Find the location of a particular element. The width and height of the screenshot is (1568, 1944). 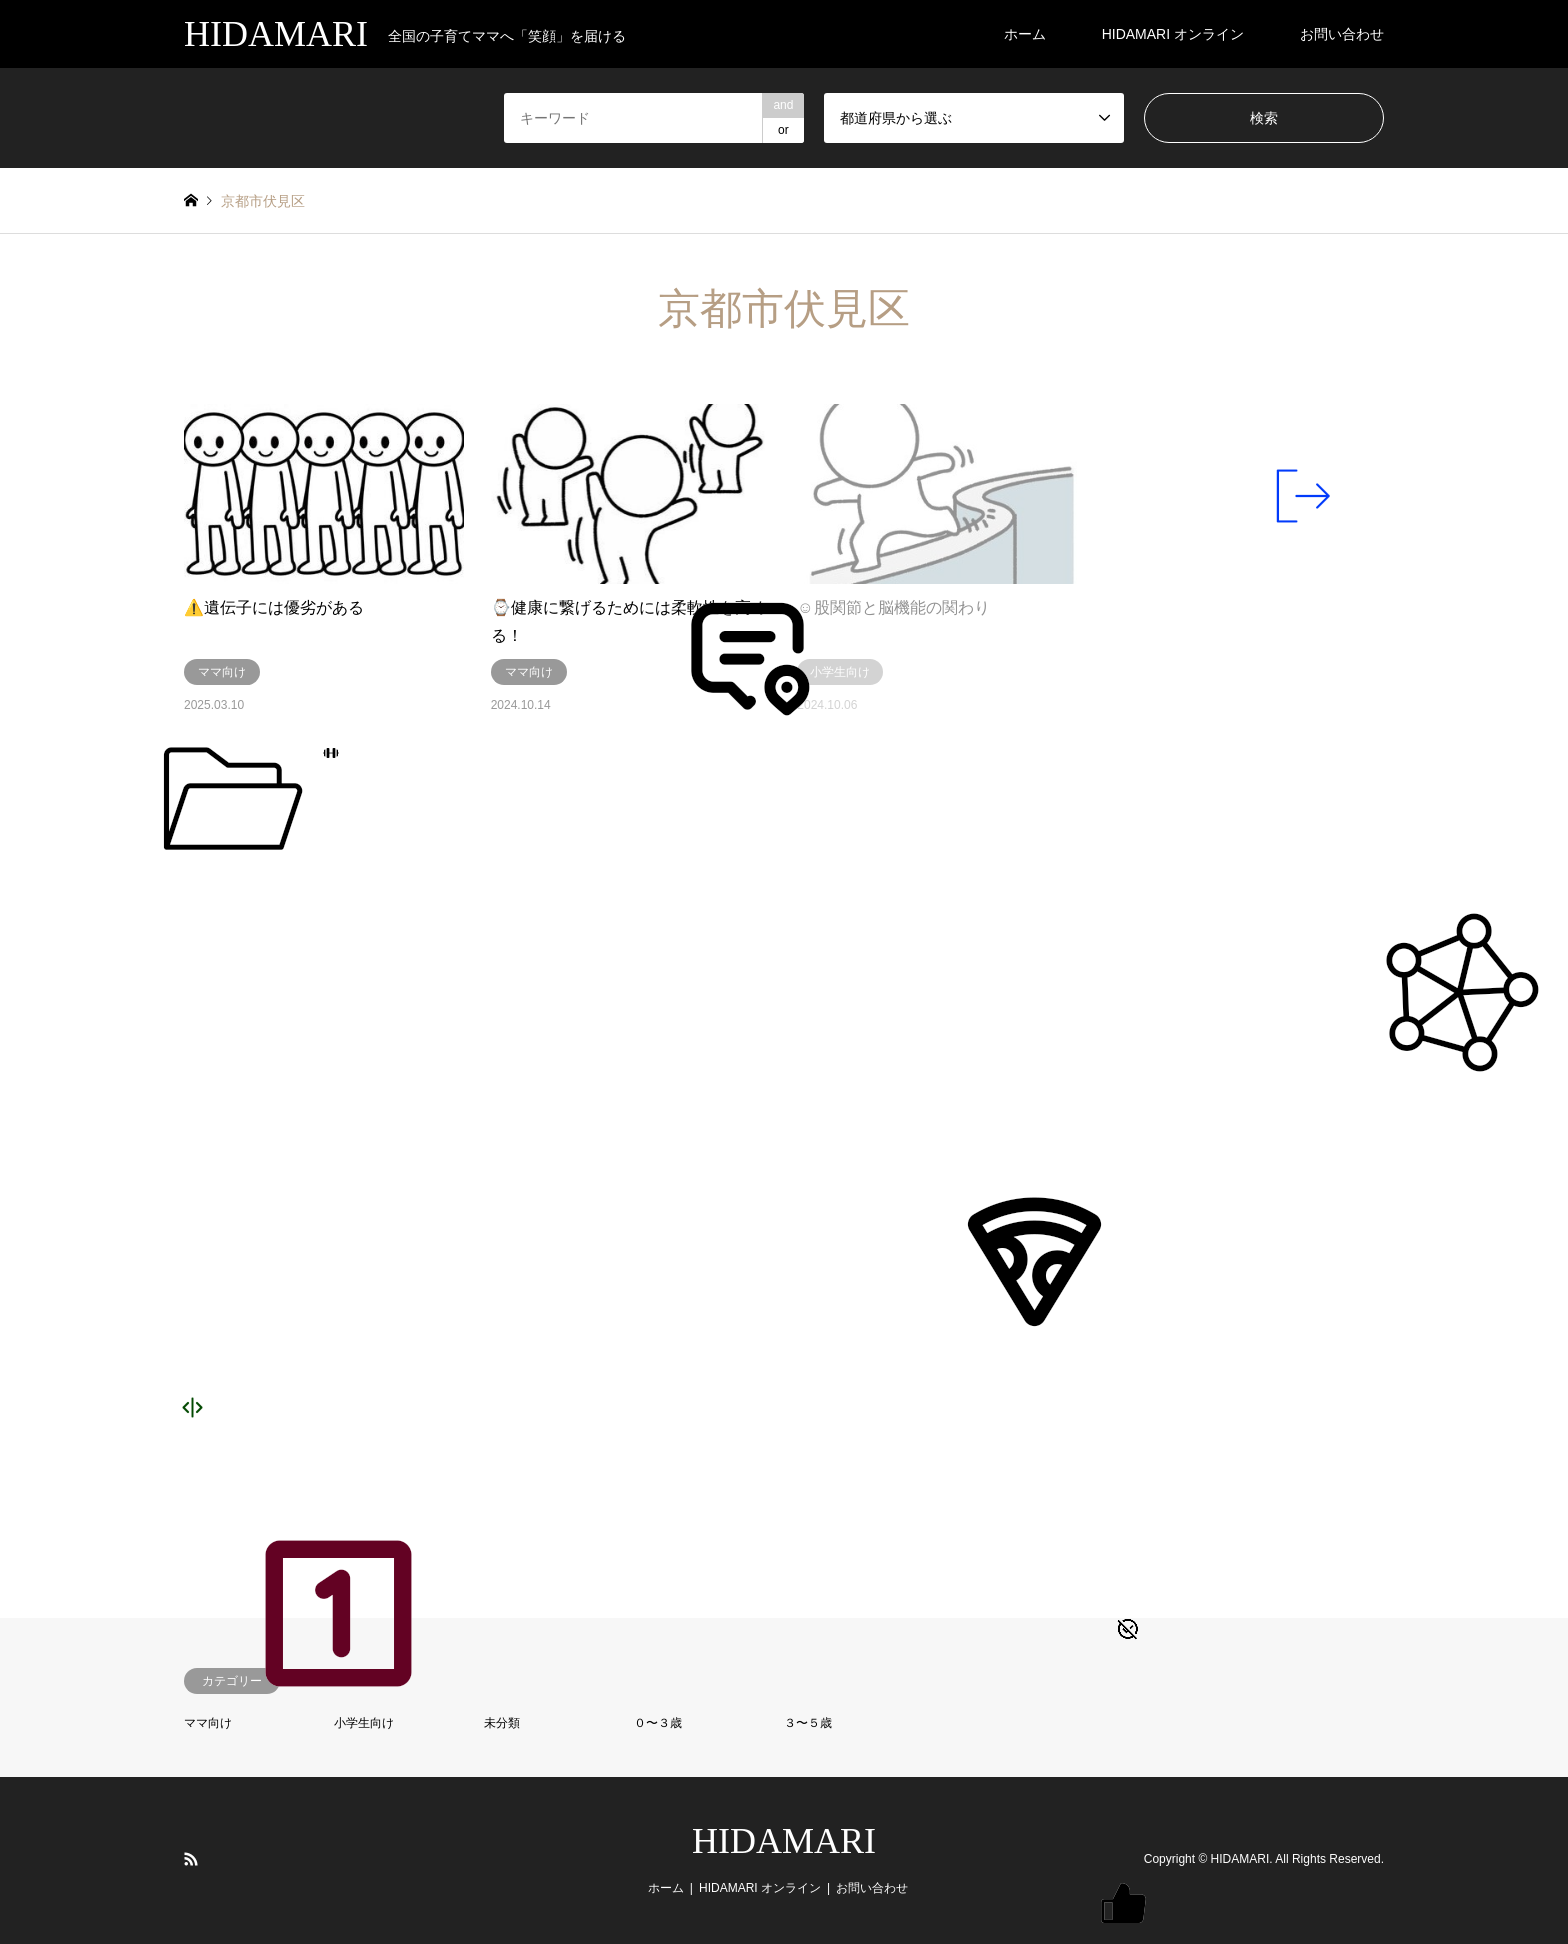

access fediverse or federated social networks is located at coordinates (1459, 992).